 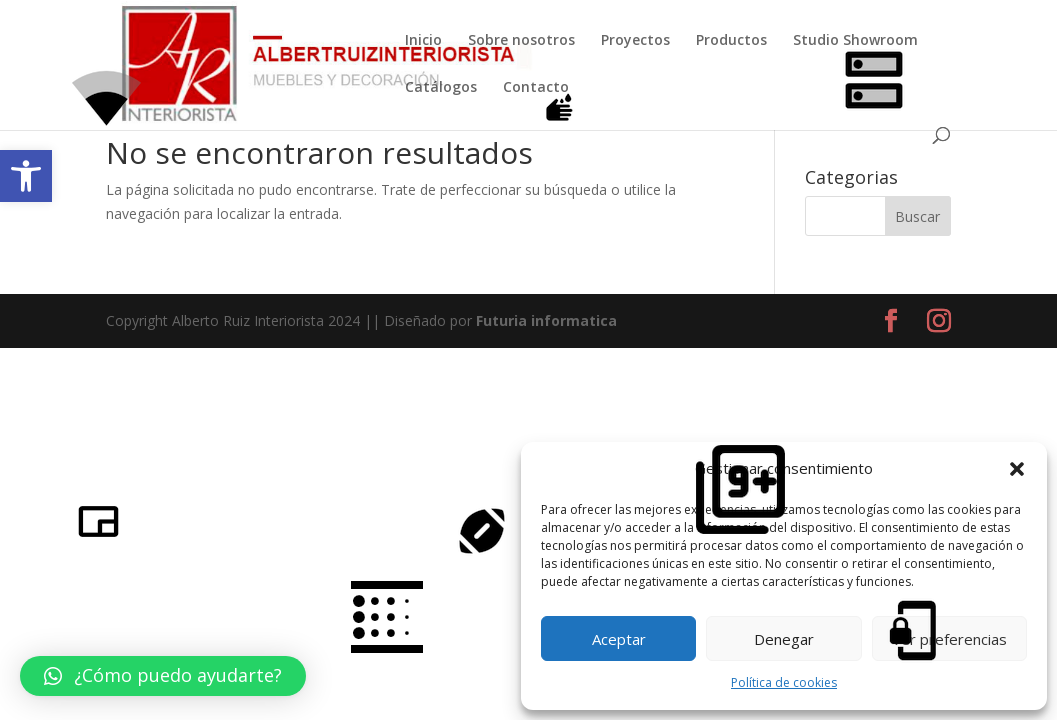 I want to click on apply linear blur effect to image, so click(x=387, y=617).